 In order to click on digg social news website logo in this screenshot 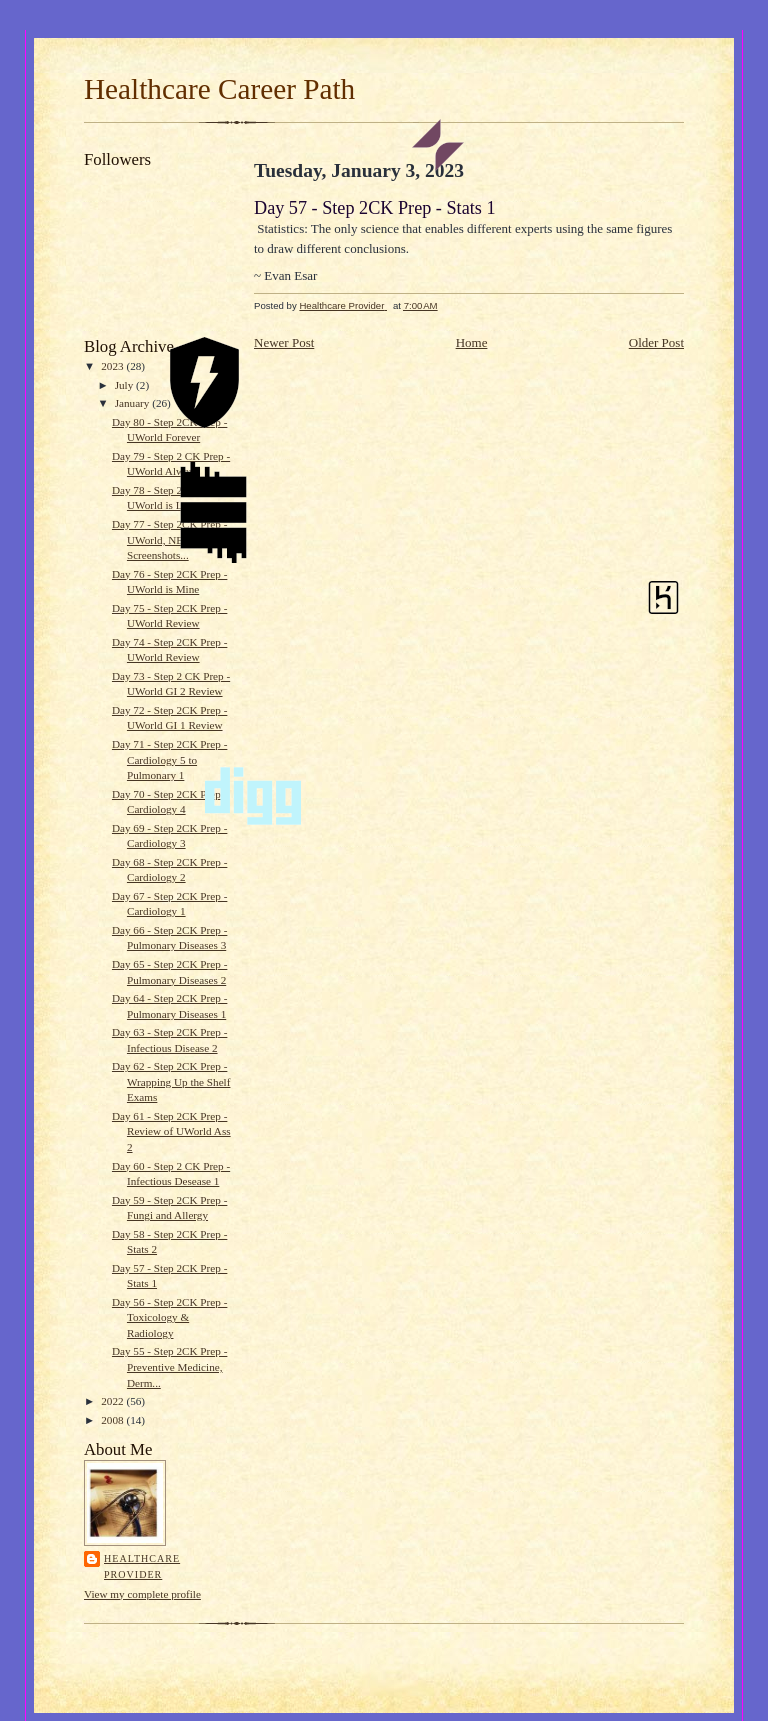, I will do `click(253, 796)`.